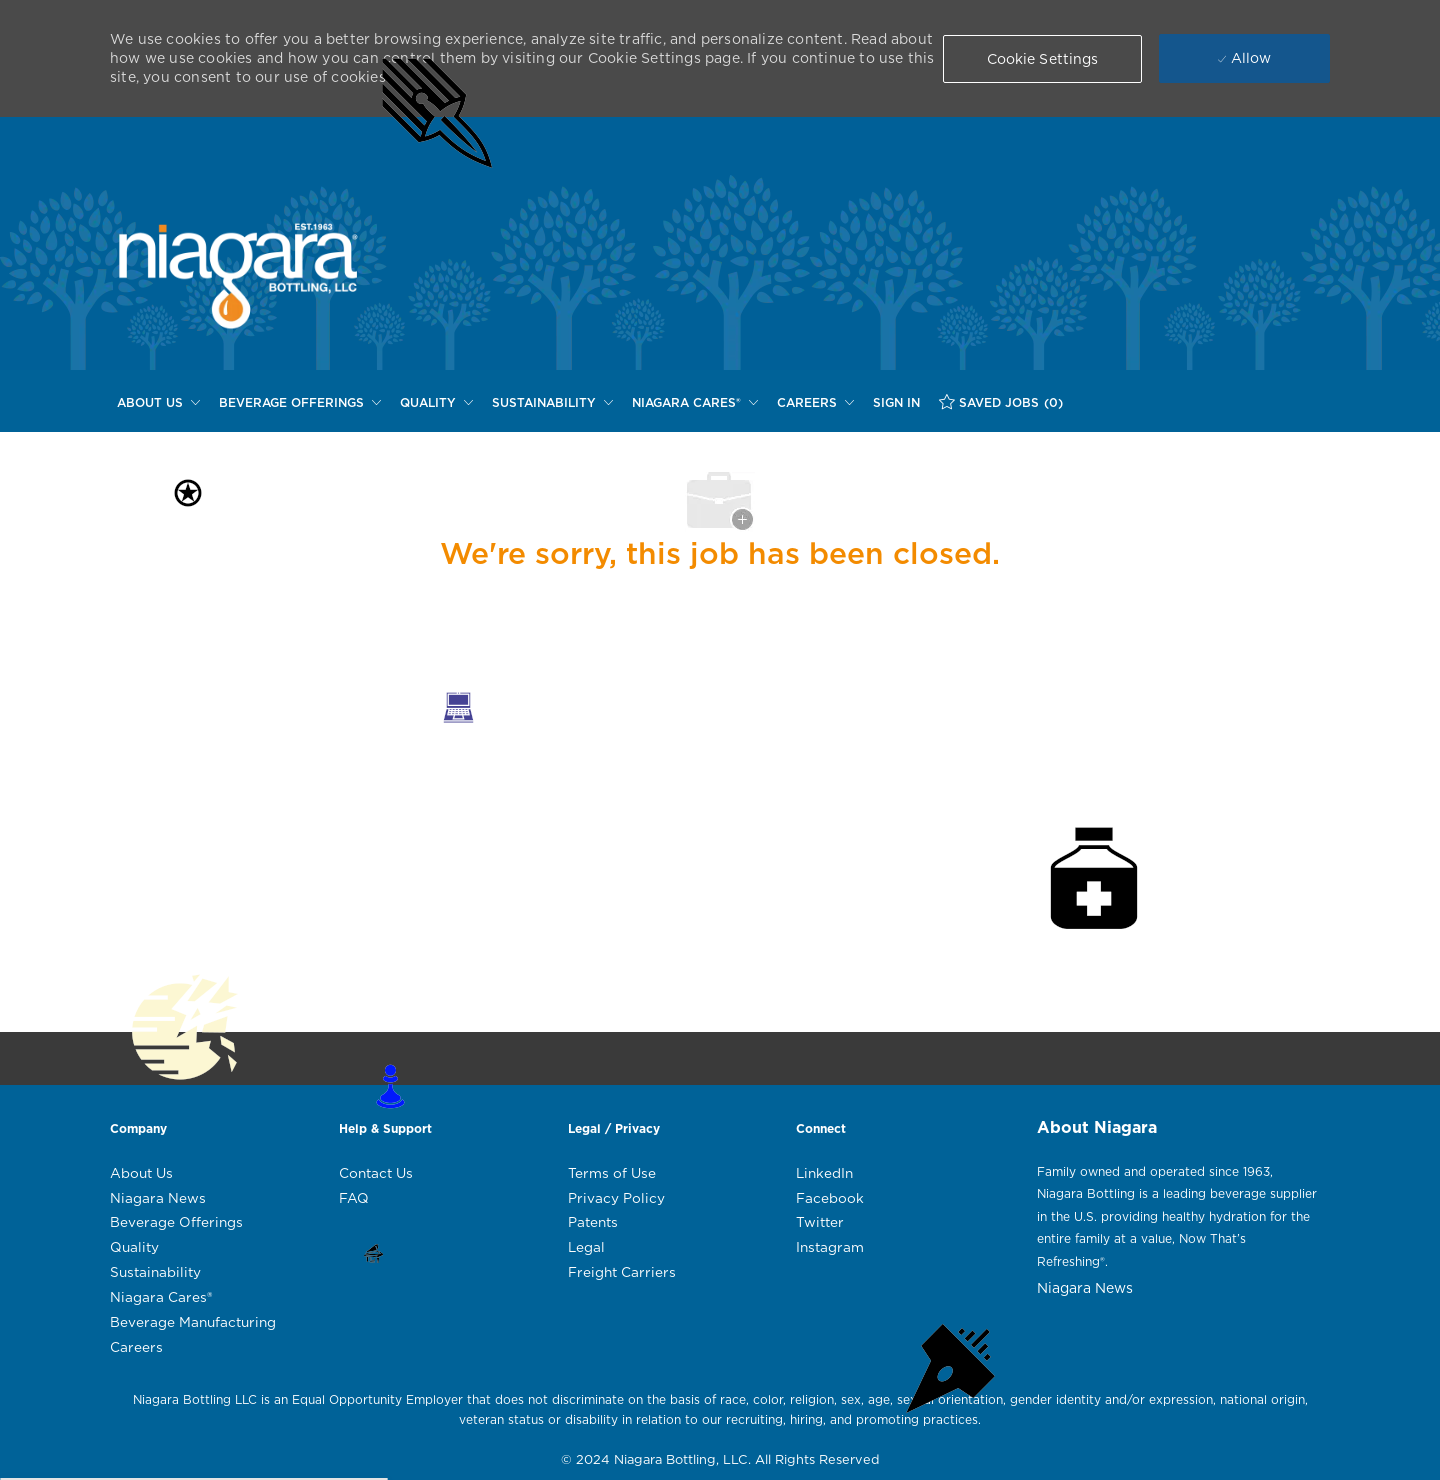 Image resolution: width=1440 pixels, height=1480 pixels. What do you see at coordinates (188, 493) in the screenshot?
I see `indicates allied or friendly faction status` at bounding box center [188, 493].